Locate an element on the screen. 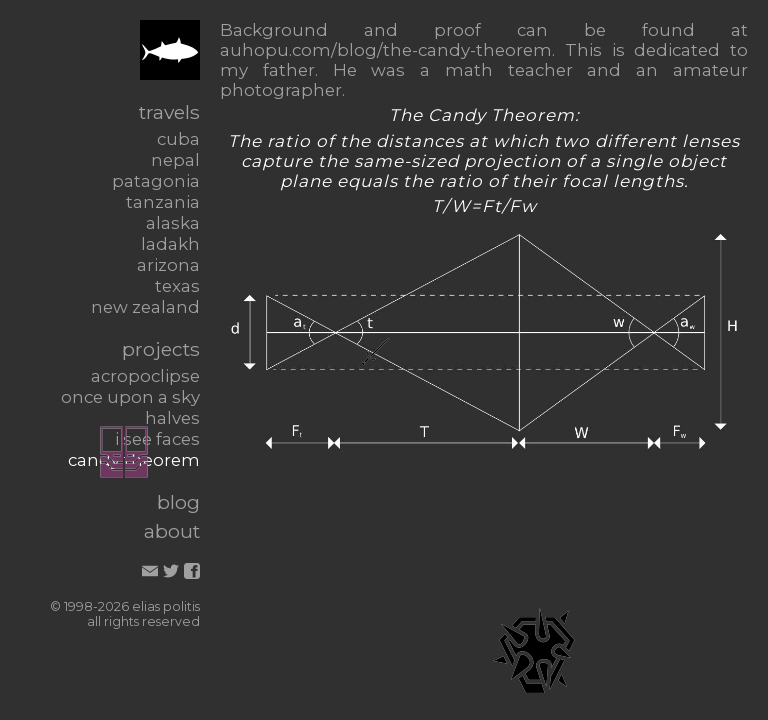 This screenshot has height=720, width=768. activate defensive ability or shield spell is located at coordinates (537, 652).